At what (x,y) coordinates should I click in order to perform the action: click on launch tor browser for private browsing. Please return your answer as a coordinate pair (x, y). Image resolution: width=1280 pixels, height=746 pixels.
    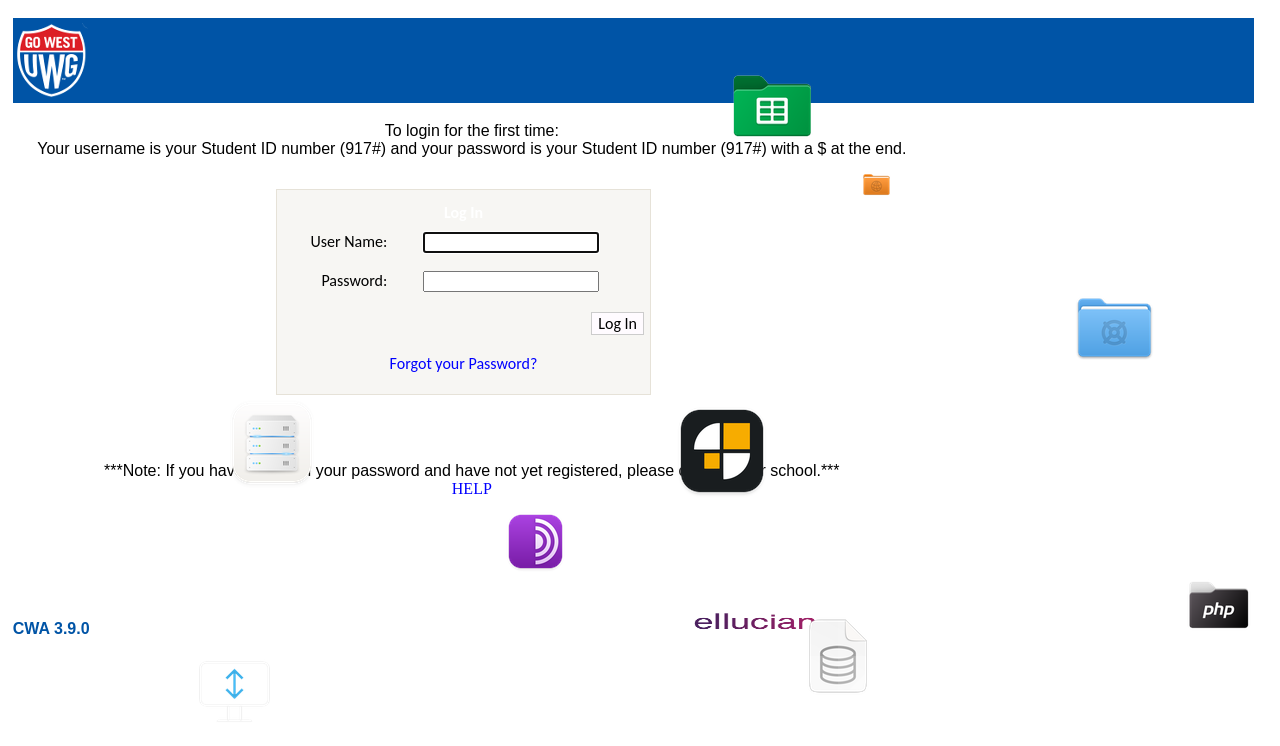
    Looking at the image, I should click on (535, 541).